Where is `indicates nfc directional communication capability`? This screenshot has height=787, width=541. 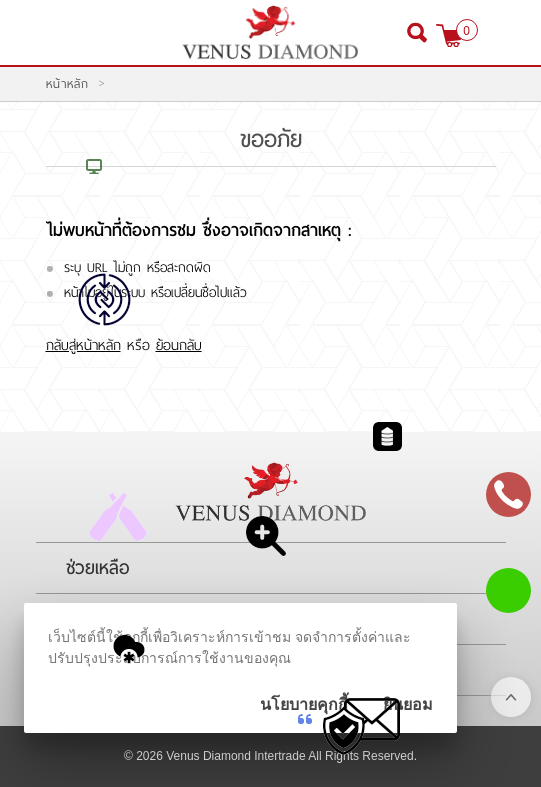 indicates nfc directional communication capability is located at coordinates (104, 299).